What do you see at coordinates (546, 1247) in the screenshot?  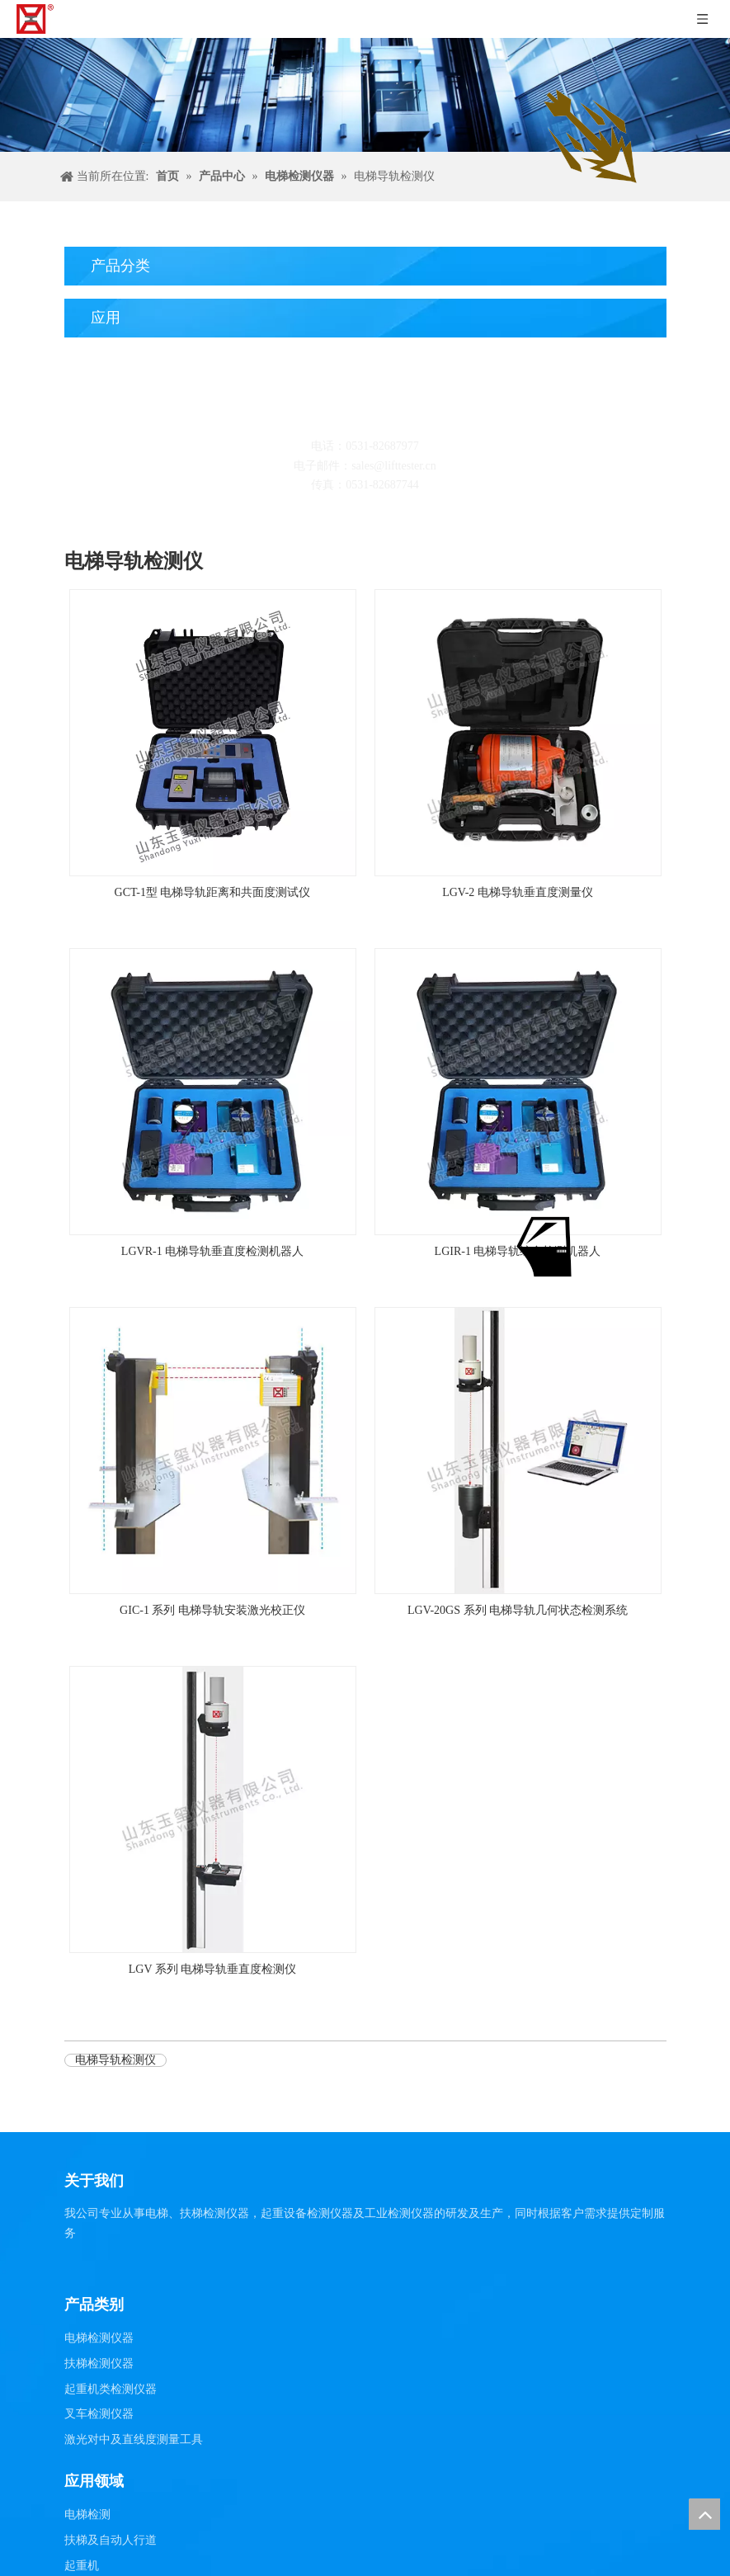 I see `access vehicle door controls` at bounding box center [546, 1247].